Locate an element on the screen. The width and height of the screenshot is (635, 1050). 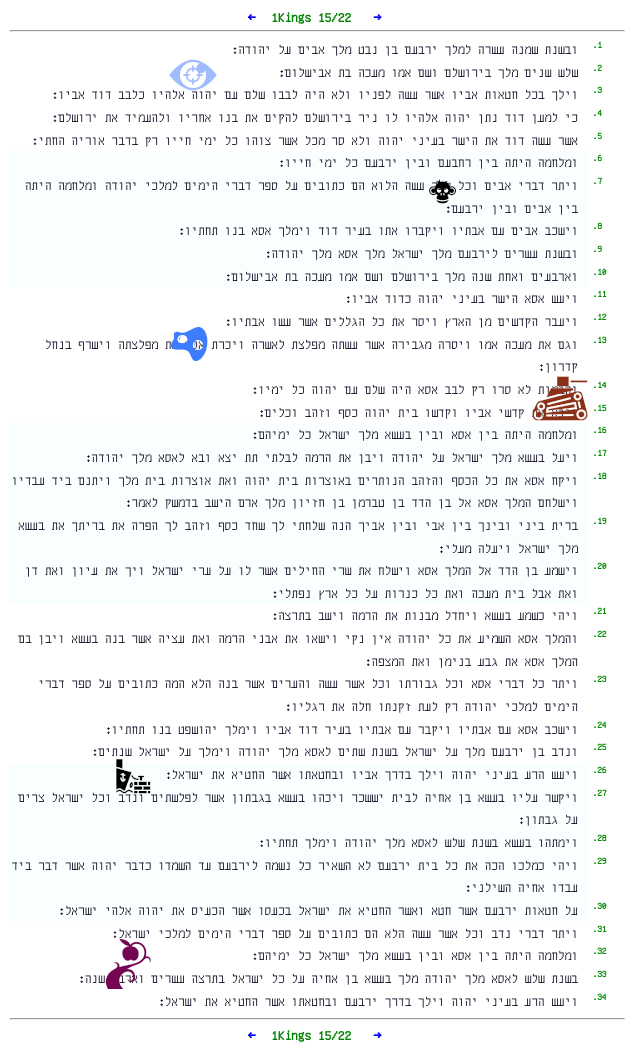
monkey character or avatar selection is located at coordinates (442, 192).